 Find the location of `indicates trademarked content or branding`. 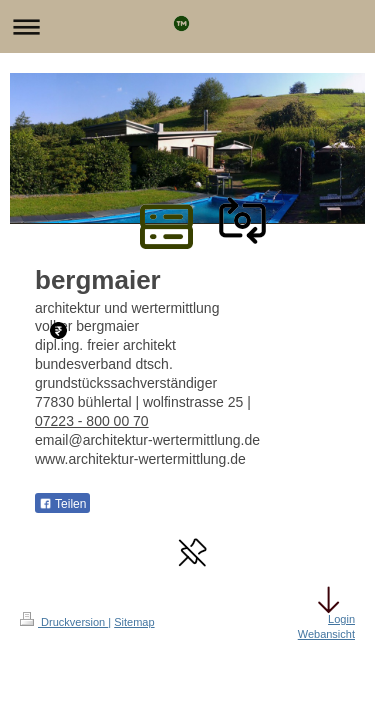

indicates trademarked content or branding is located at coordinates (181, 23).